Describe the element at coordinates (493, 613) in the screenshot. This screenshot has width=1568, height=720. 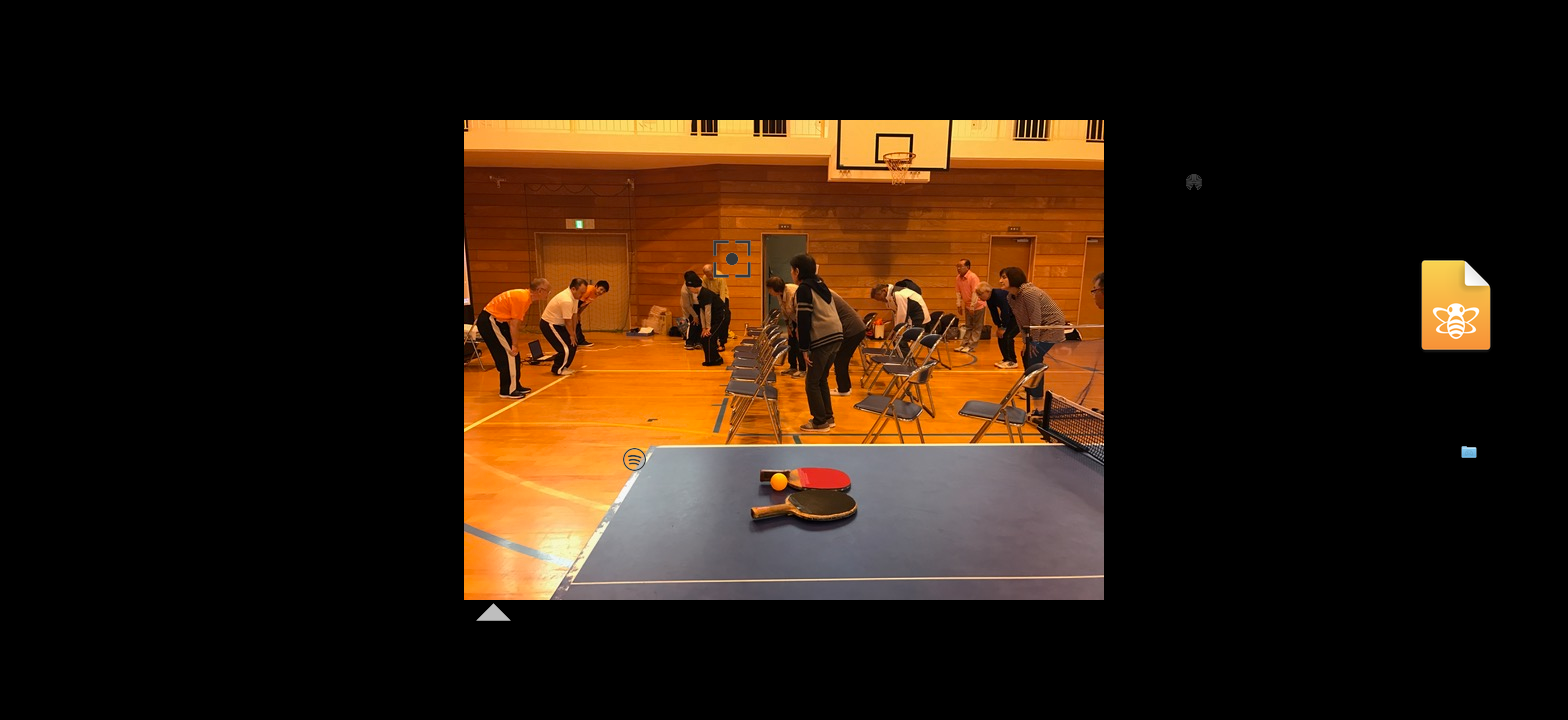
I see `scroll or pan upward` at that location.